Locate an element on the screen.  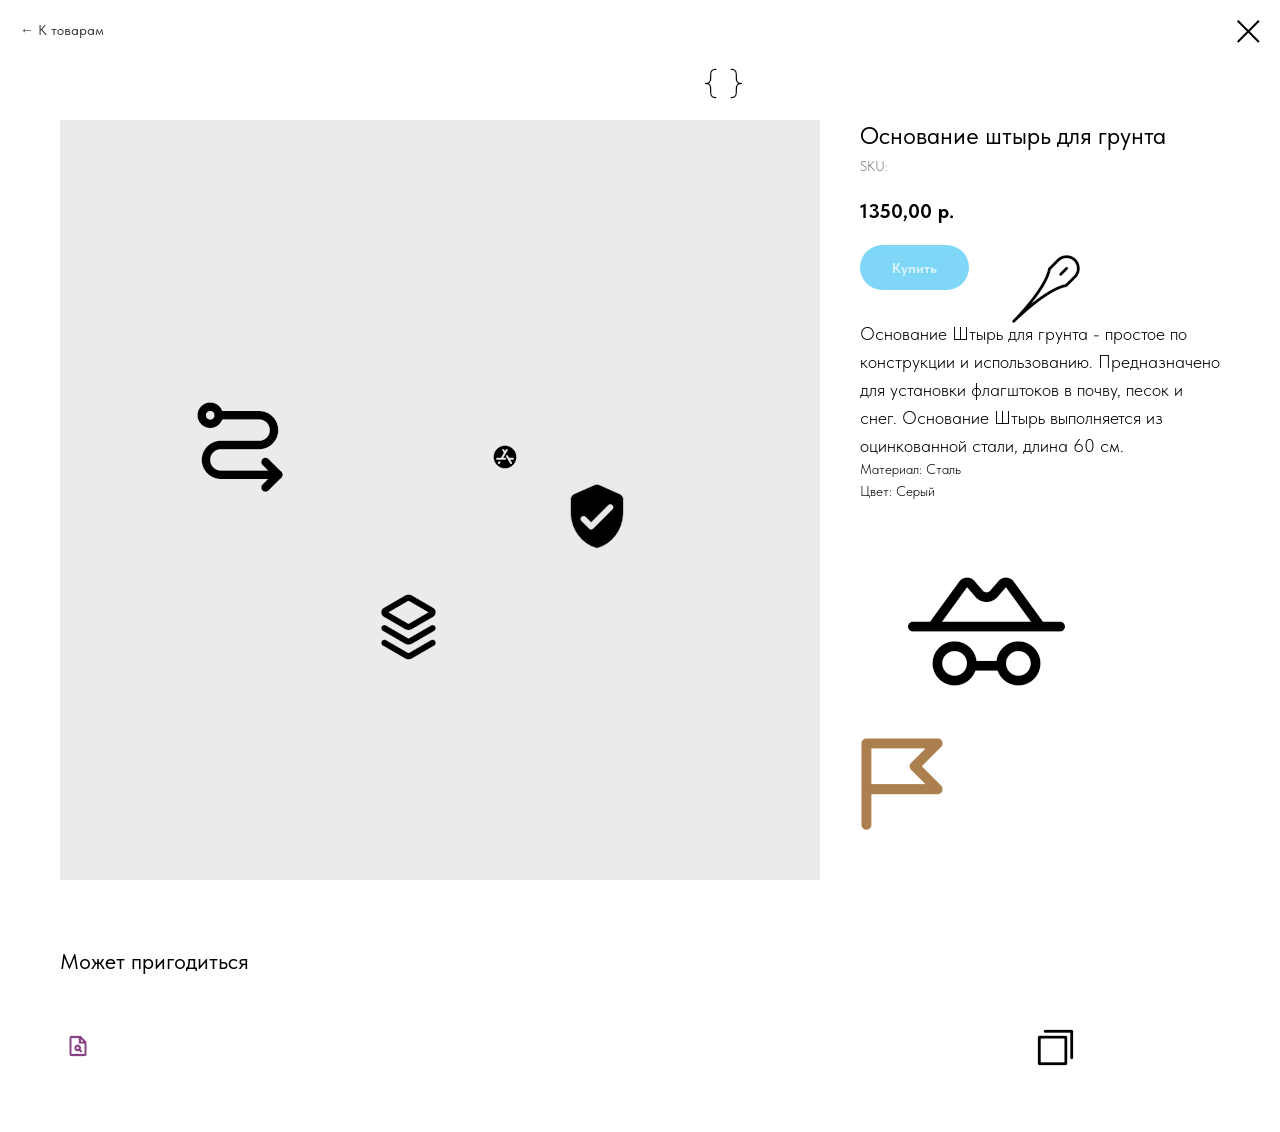
open the app store is located at coordinates (505, 457).